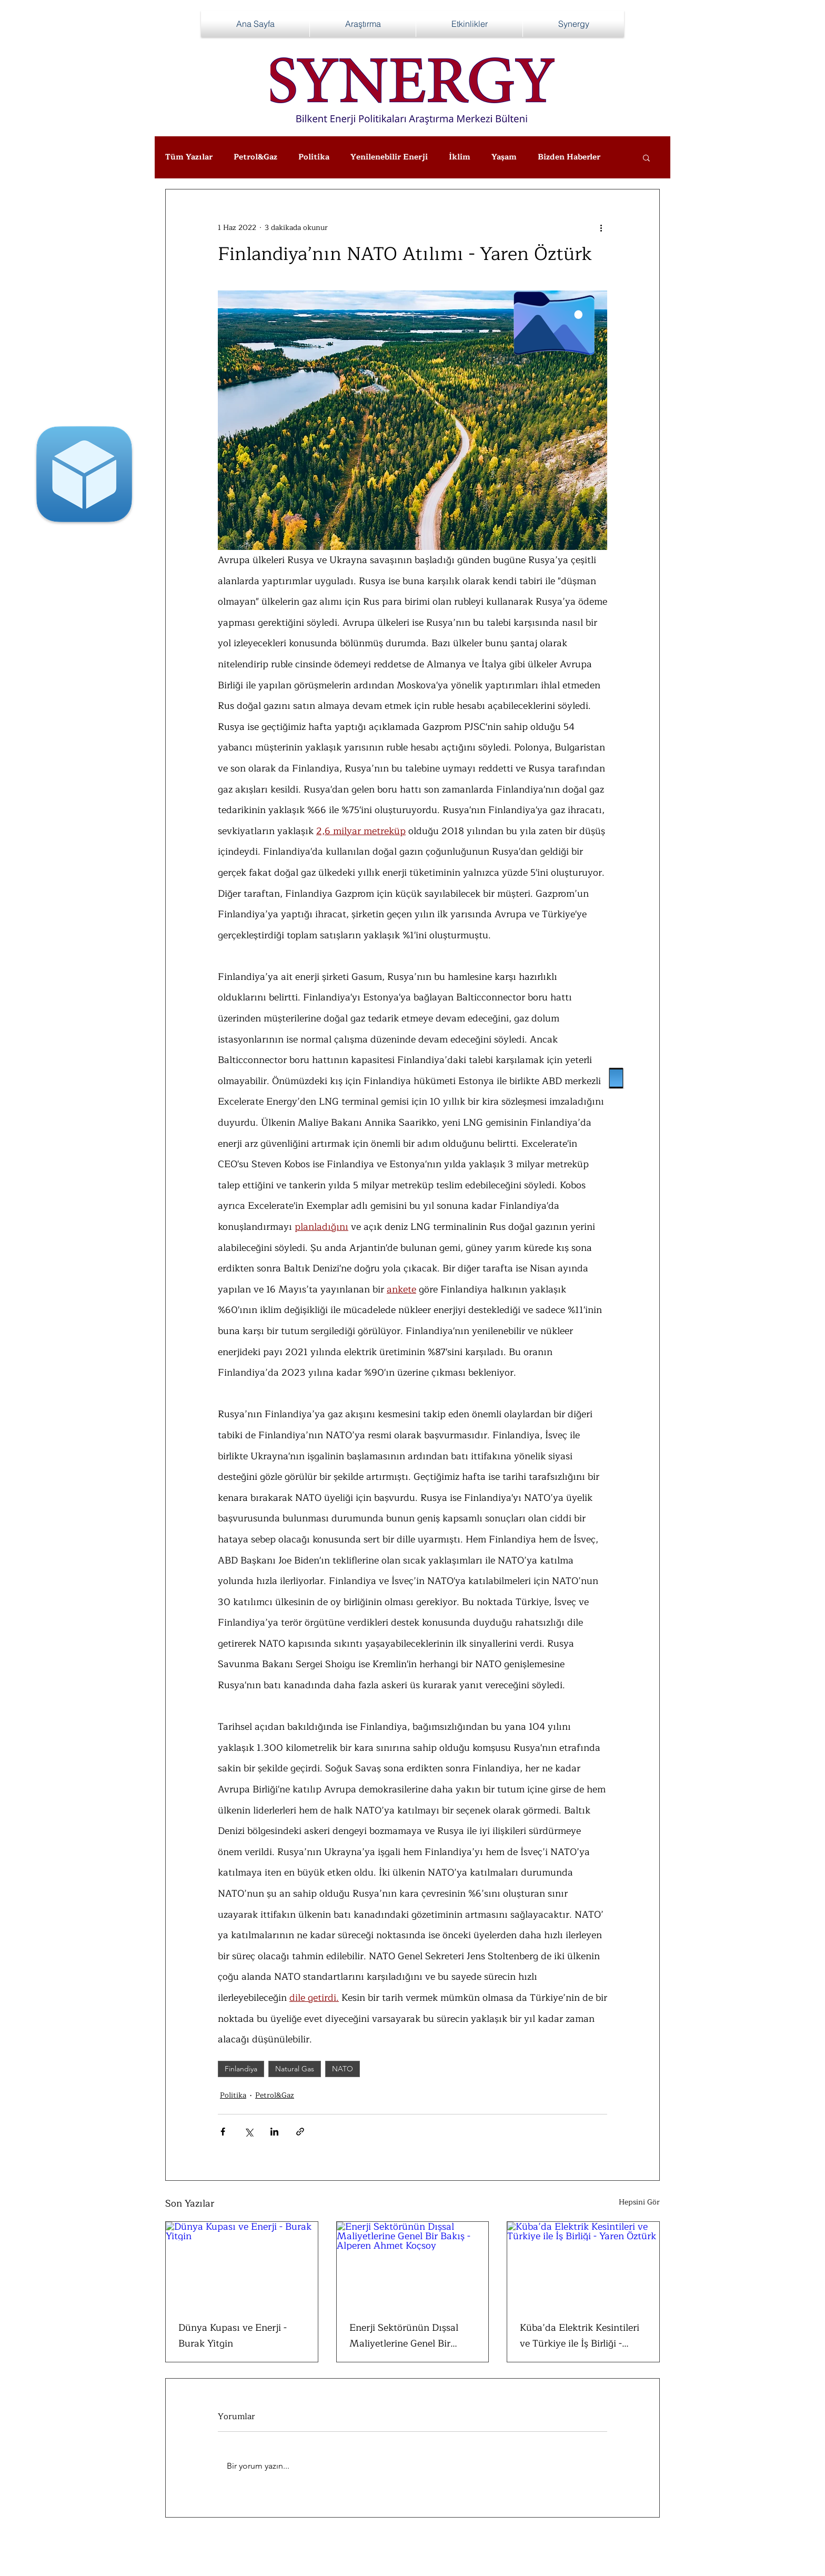 The width and height of the screenshot is (825, 2576). What do you see at coordinates (84, 474) in the screenshot?
I see `access 3D model or USD file viewer` at bounding box center [84, 474].